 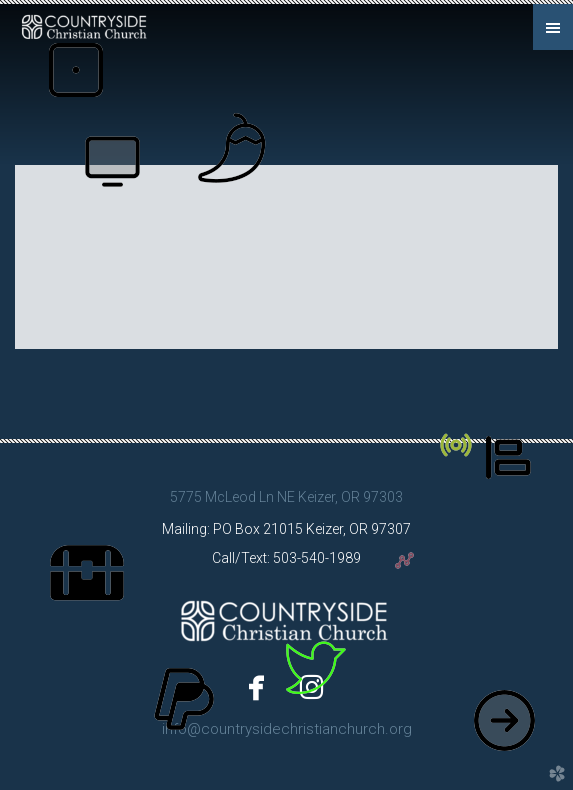 What do you see at coordinates (235, 150) in the screenshot?
I see `indicates spicy food or heat level` at bounding box center [235, 150].